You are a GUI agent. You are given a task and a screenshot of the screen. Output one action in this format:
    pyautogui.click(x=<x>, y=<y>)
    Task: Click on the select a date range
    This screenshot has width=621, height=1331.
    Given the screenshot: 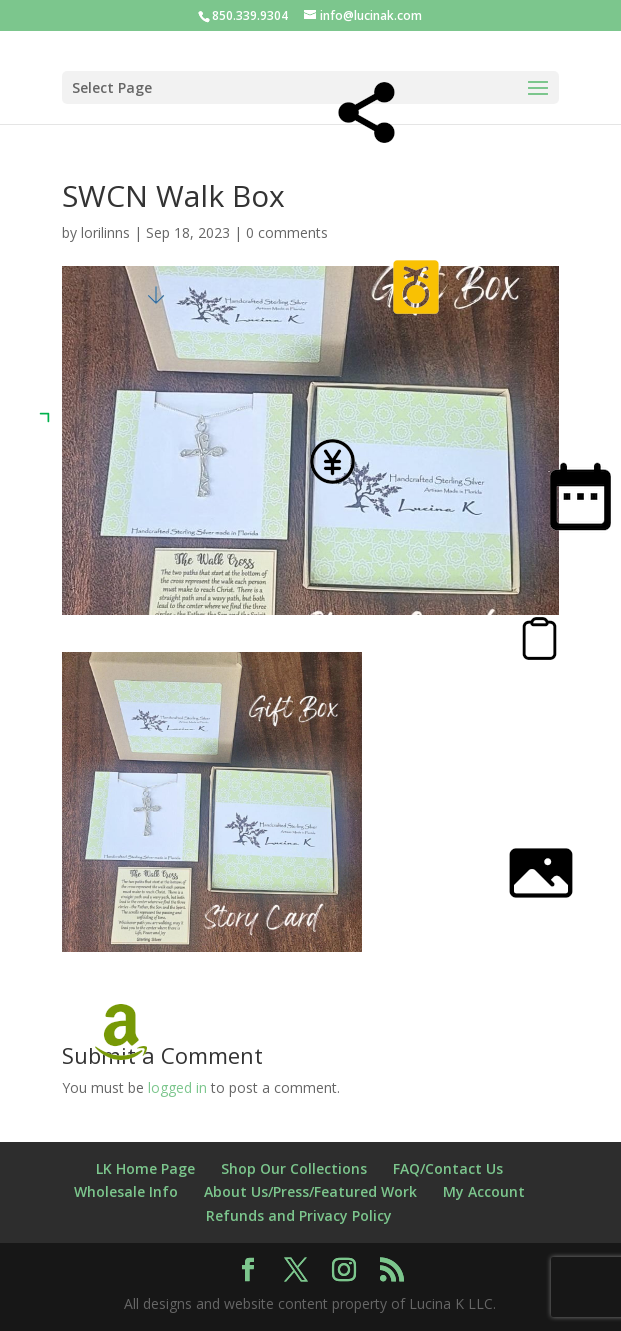 What is the action you would take?
    pyautogui.click(x=580, y=496)
    